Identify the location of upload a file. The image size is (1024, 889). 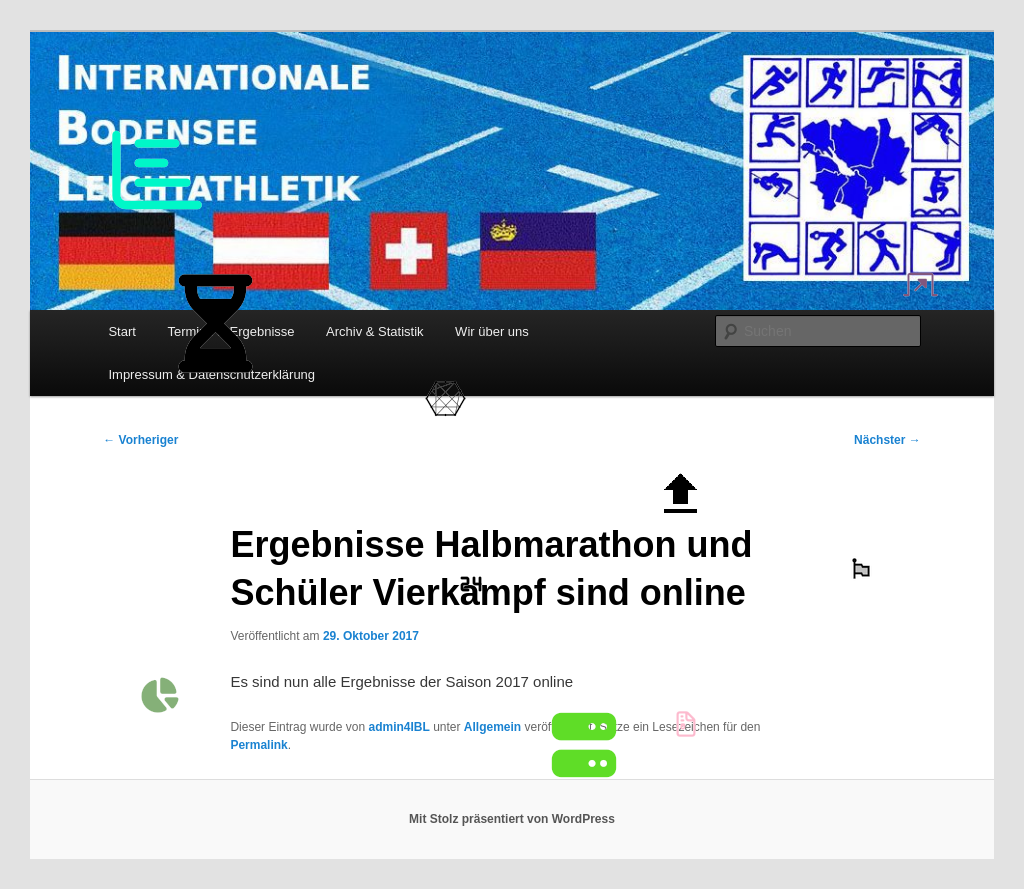
(680, 494).